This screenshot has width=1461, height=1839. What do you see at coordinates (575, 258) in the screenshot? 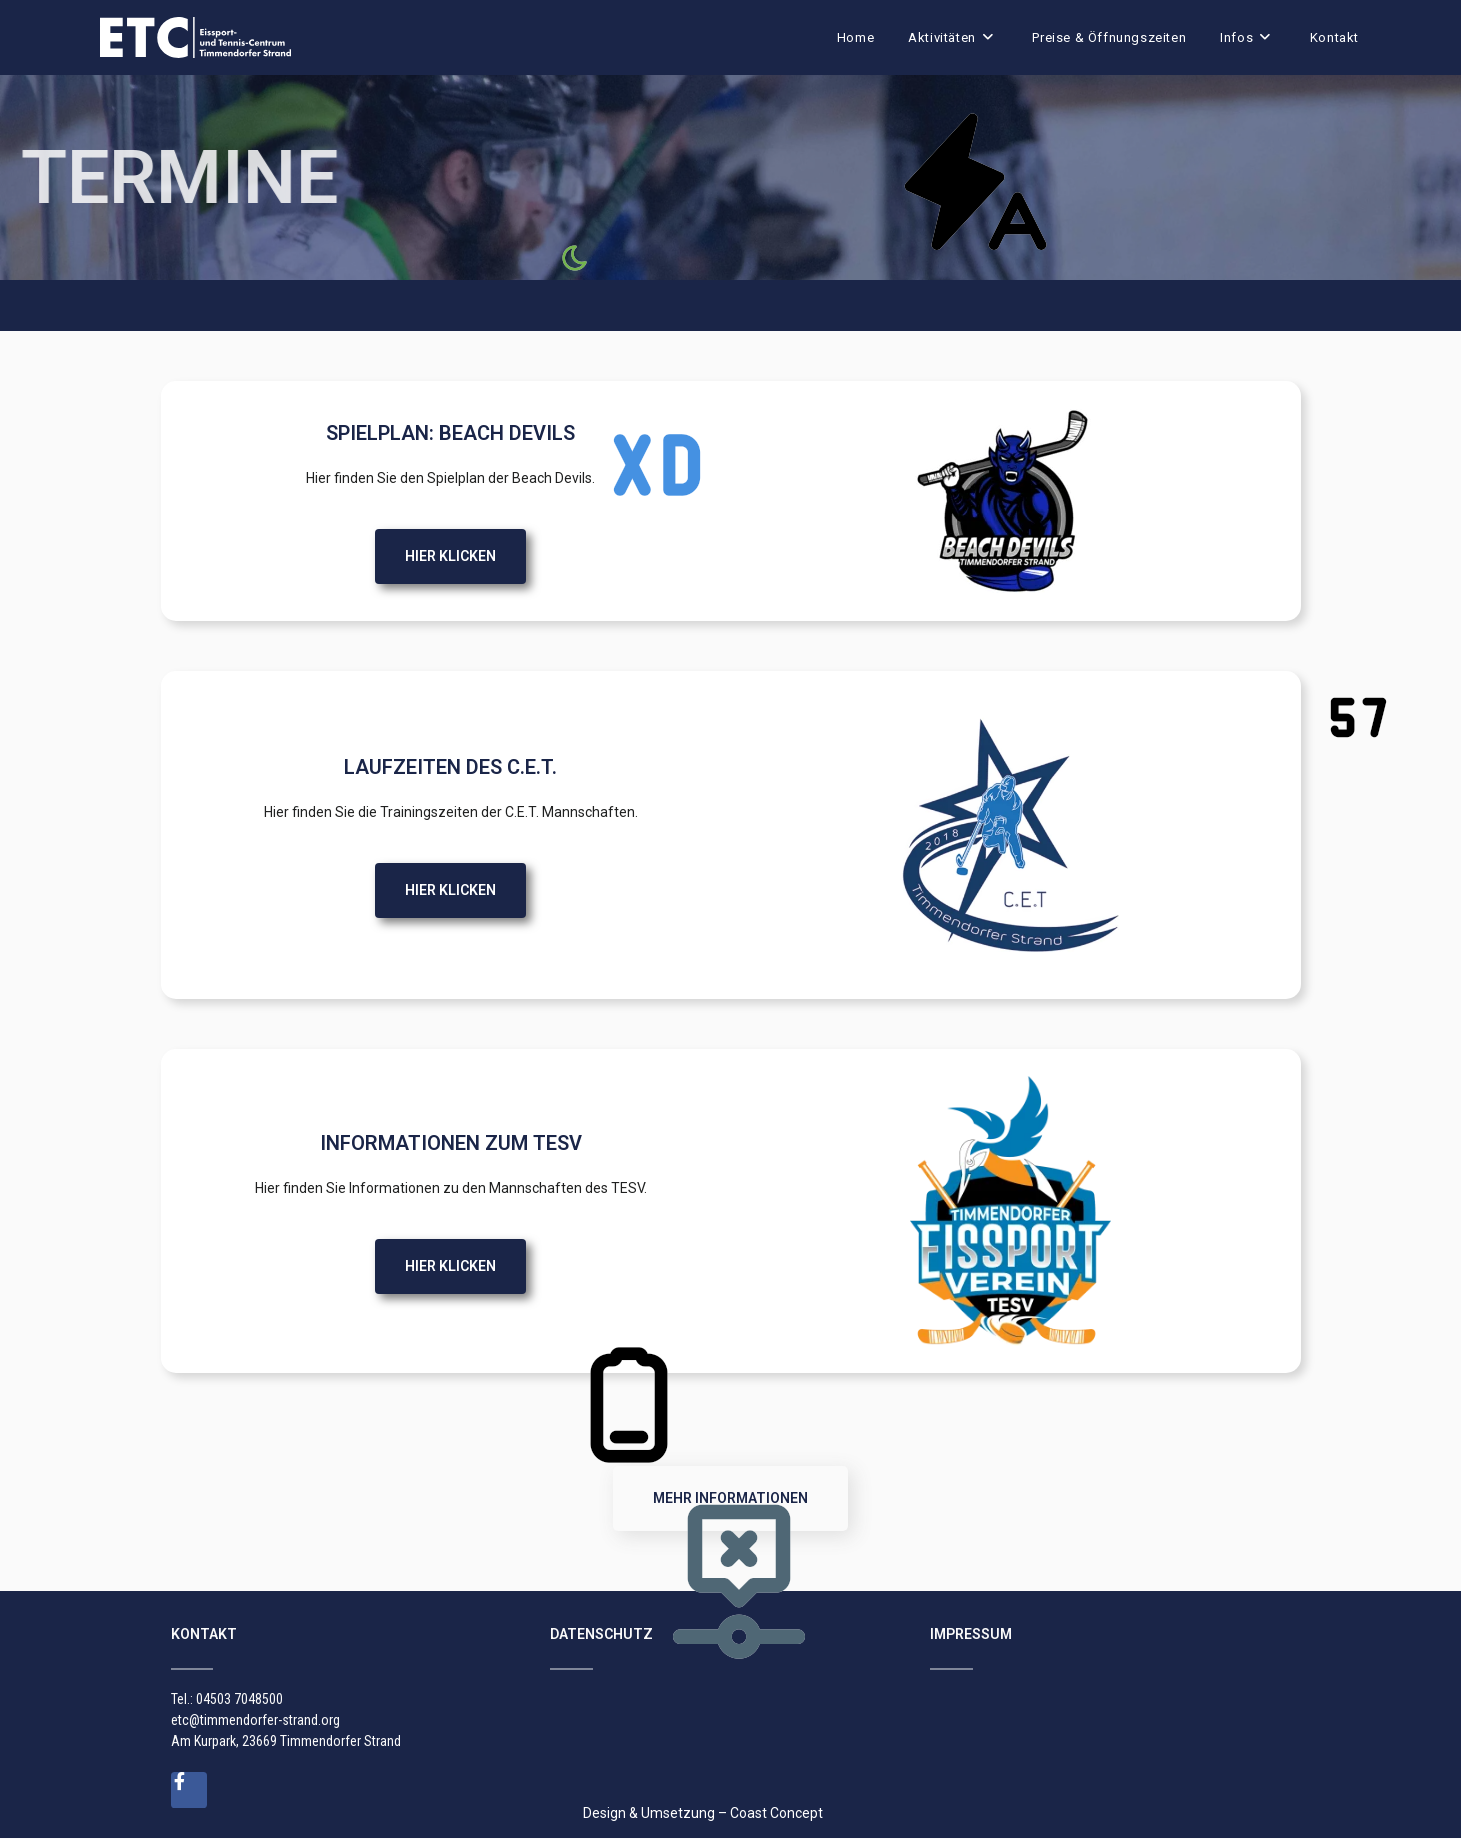
I see `toggle dark mode` at bounding box center [575, 258].